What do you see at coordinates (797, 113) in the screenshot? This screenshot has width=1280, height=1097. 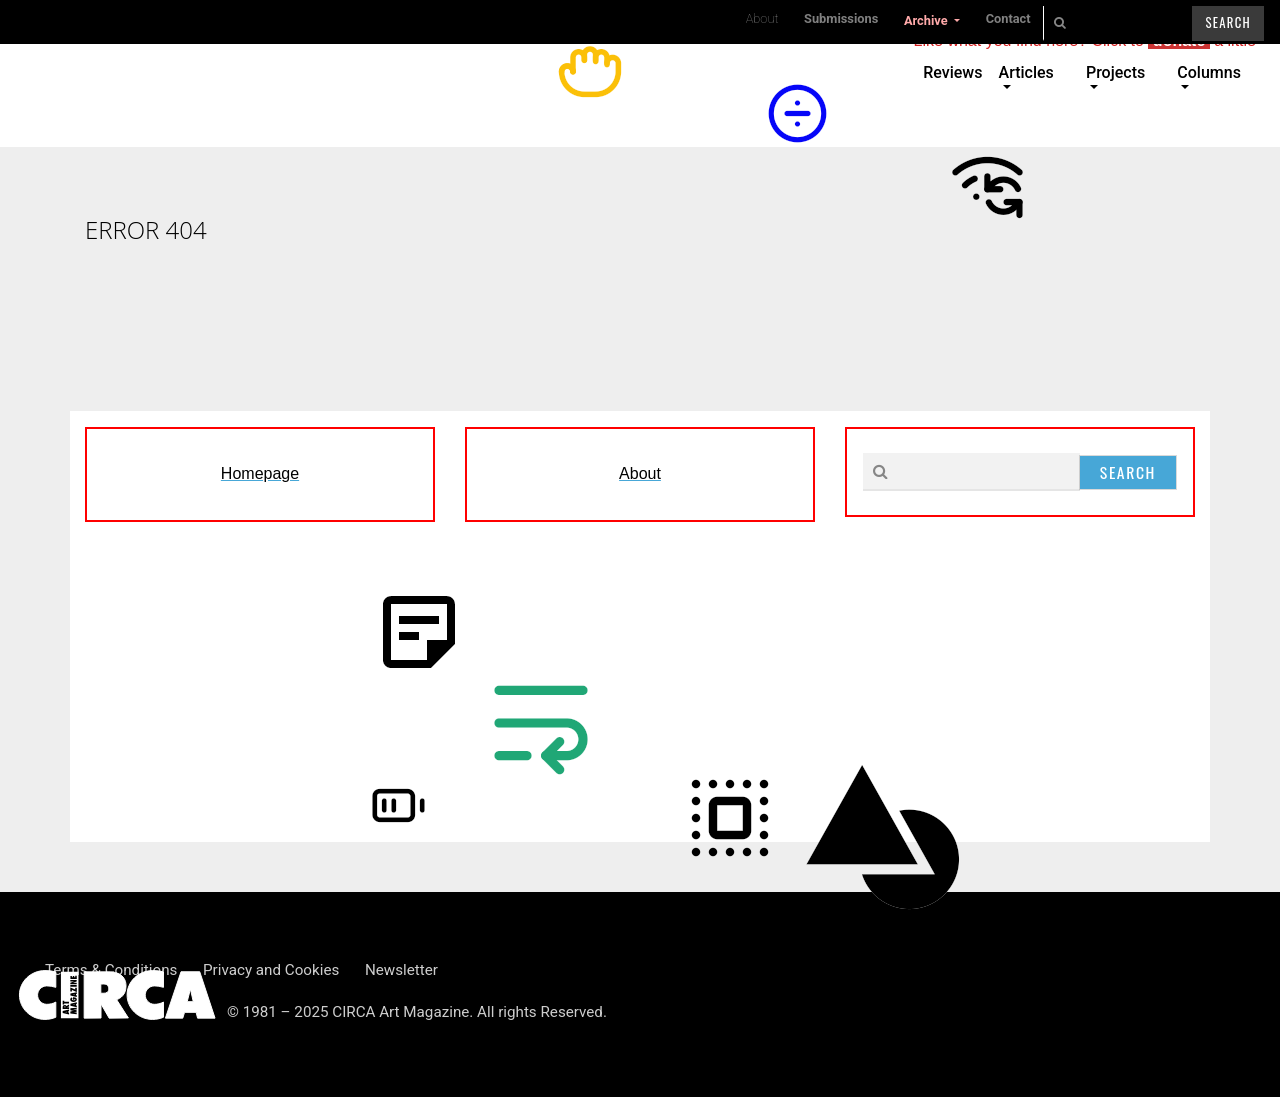 I see `perform a division calculation` at bounding box center [797, 113].